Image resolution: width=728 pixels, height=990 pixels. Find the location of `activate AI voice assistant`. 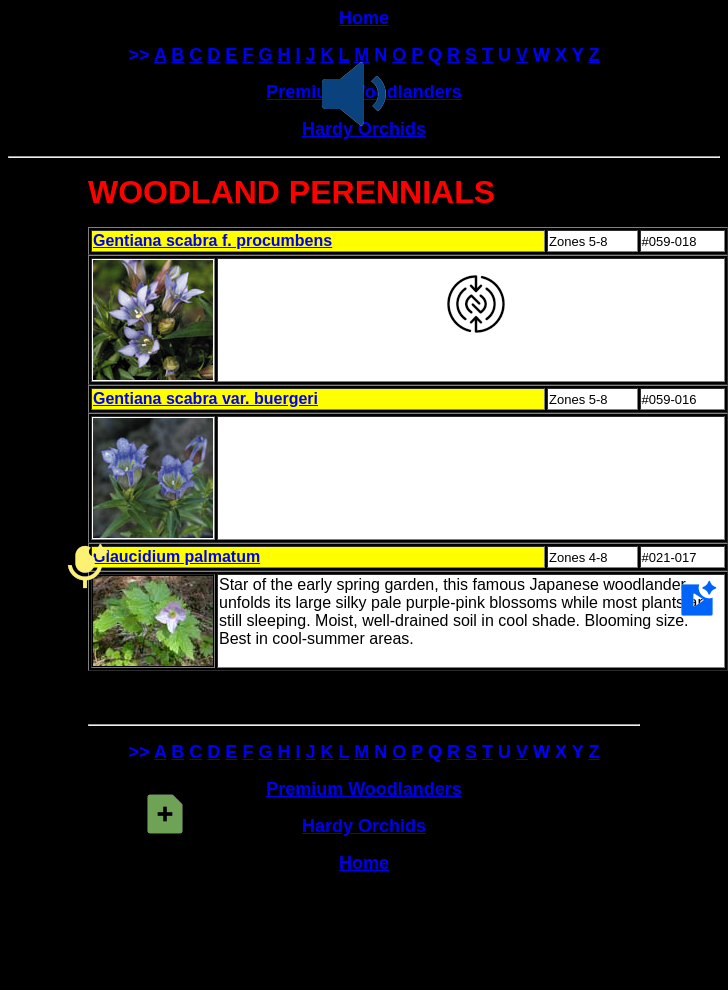

activate AI voice assistant is located at coordinates (85, 567).